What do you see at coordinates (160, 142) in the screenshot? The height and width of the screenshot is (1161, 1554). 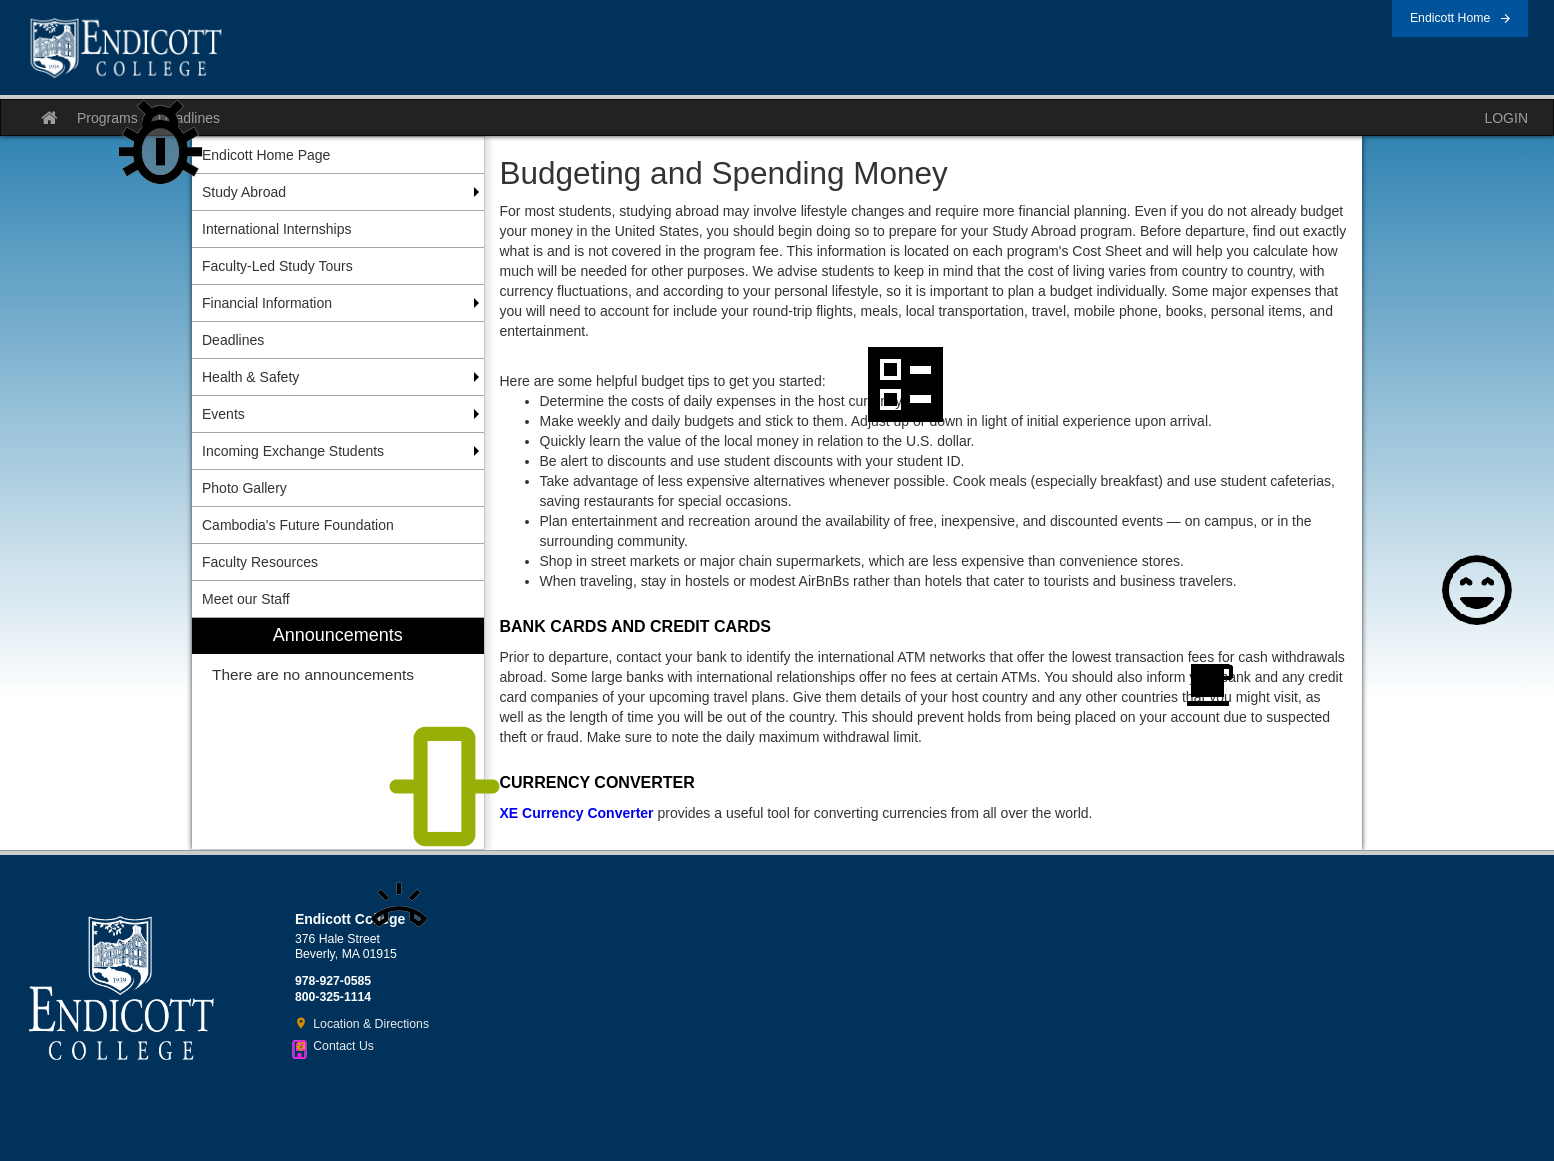 I see `find pest control services nearby` at bounding box center [160, 142].